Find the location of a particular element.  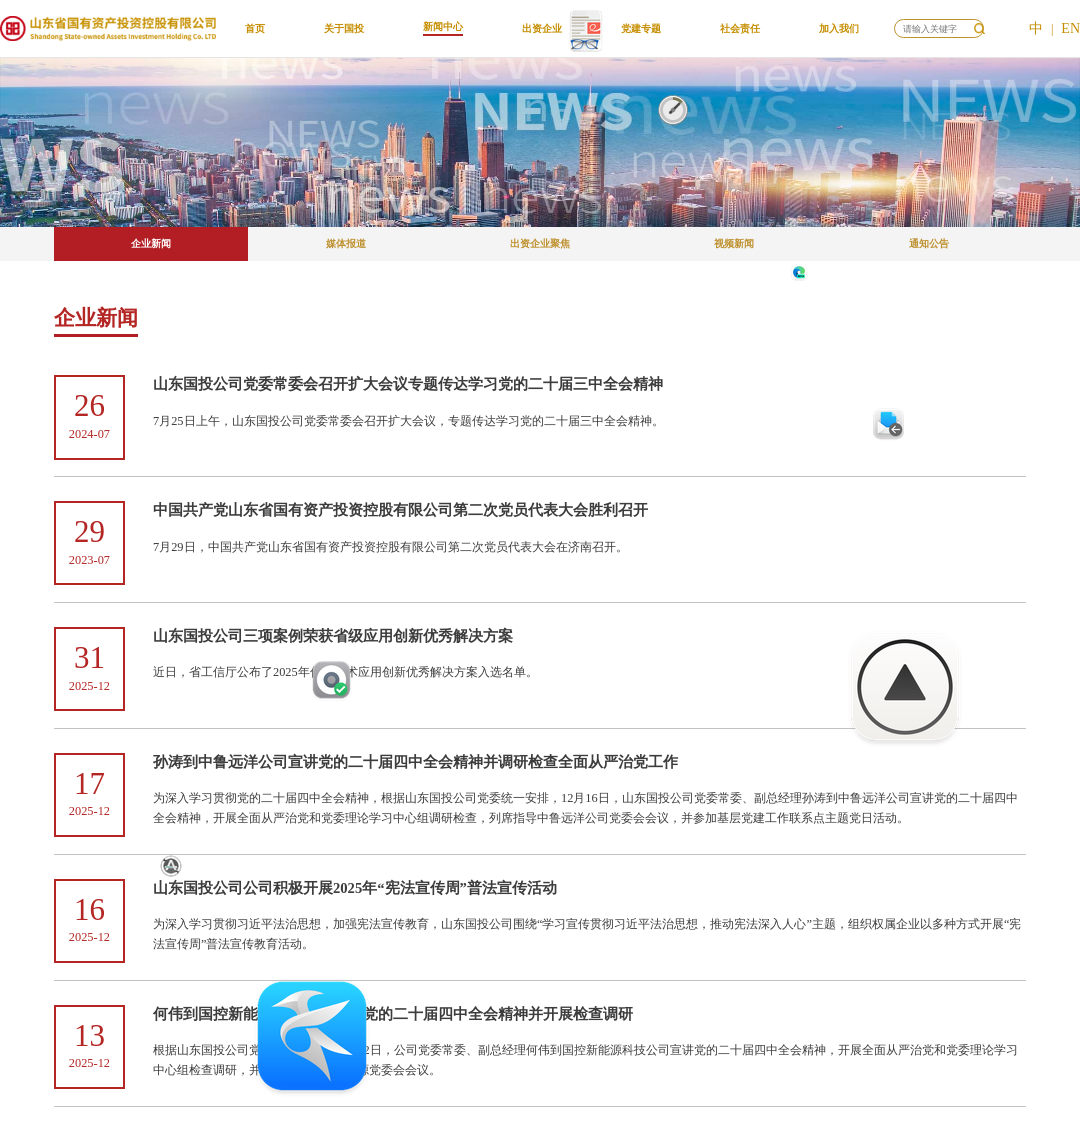

import contacts or data into kontact is located at coordinates (888, 423).